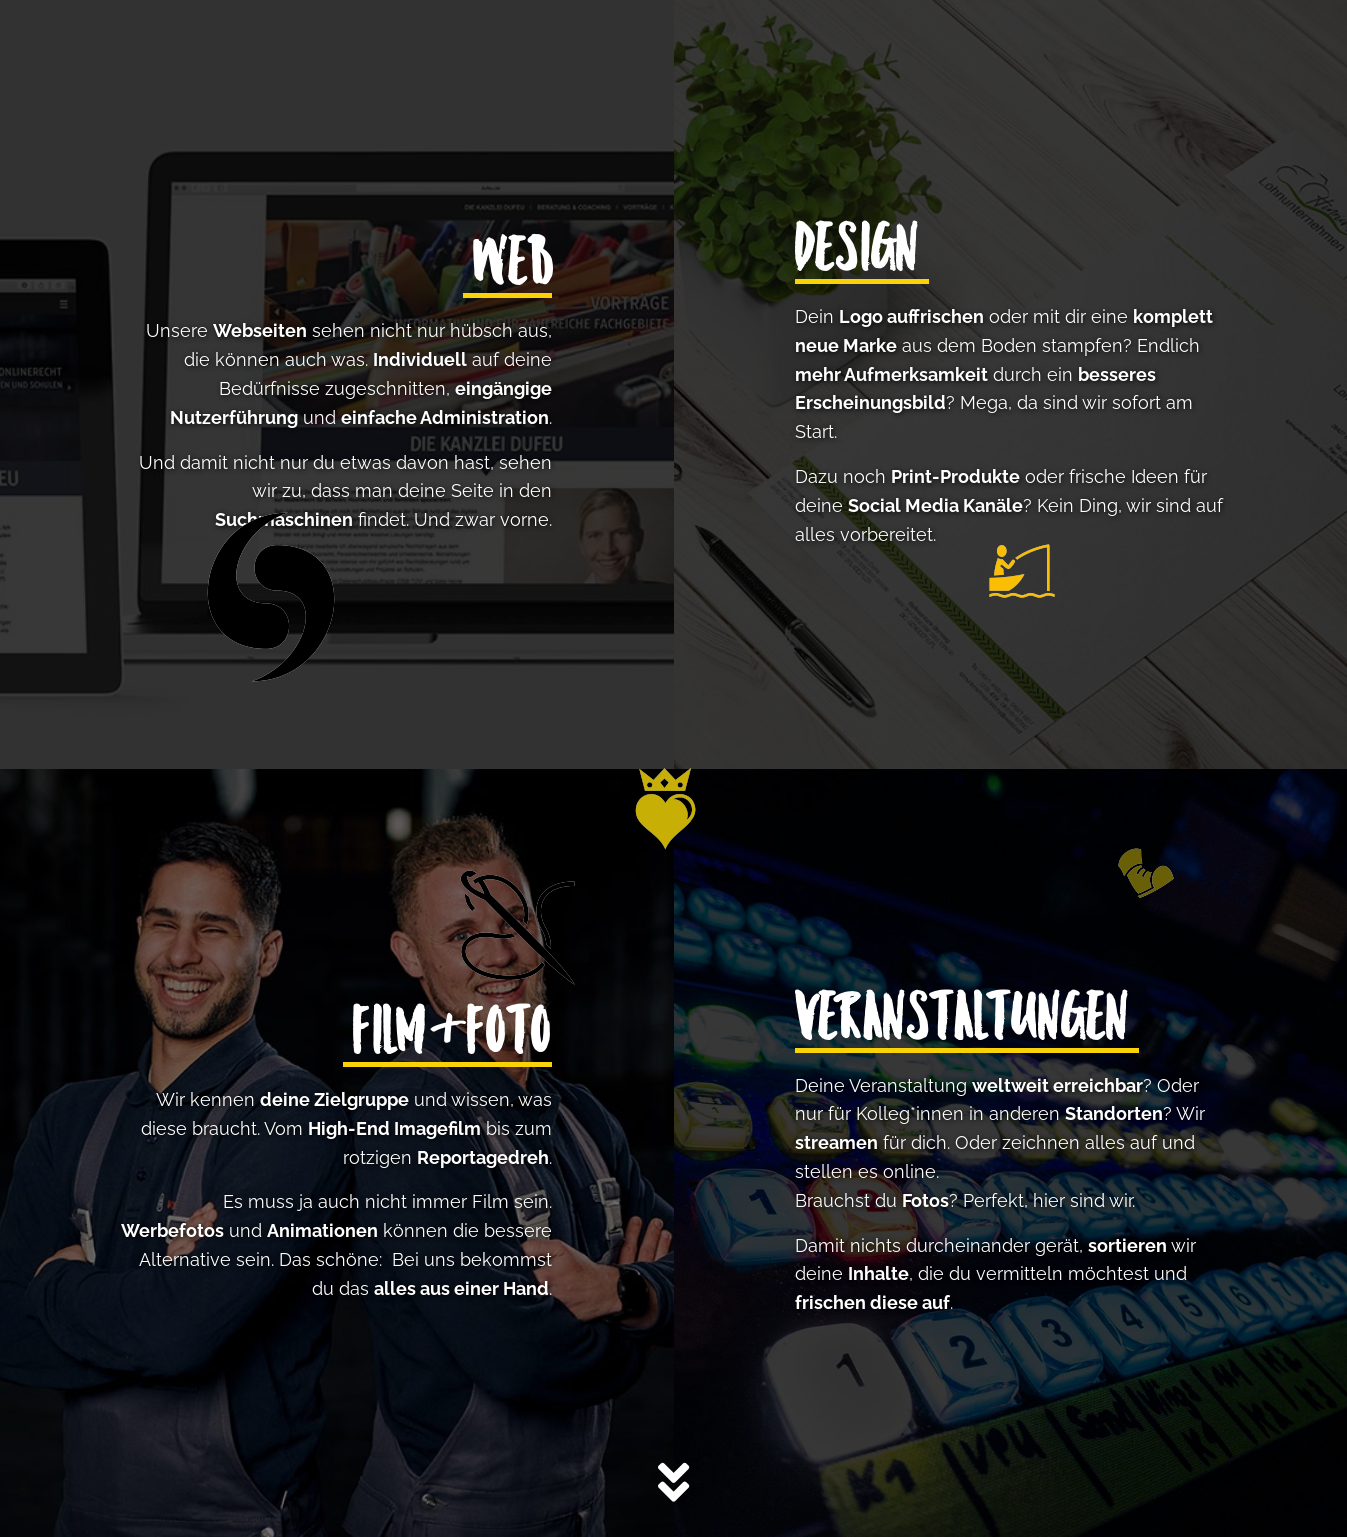 This screenshot has height=1537, width=1347. What do you see at coordinates (271, 597) in the screenshot?
I see `indicates a doubled or multiplied effect in gameplay` at bounding box center [271, 597].